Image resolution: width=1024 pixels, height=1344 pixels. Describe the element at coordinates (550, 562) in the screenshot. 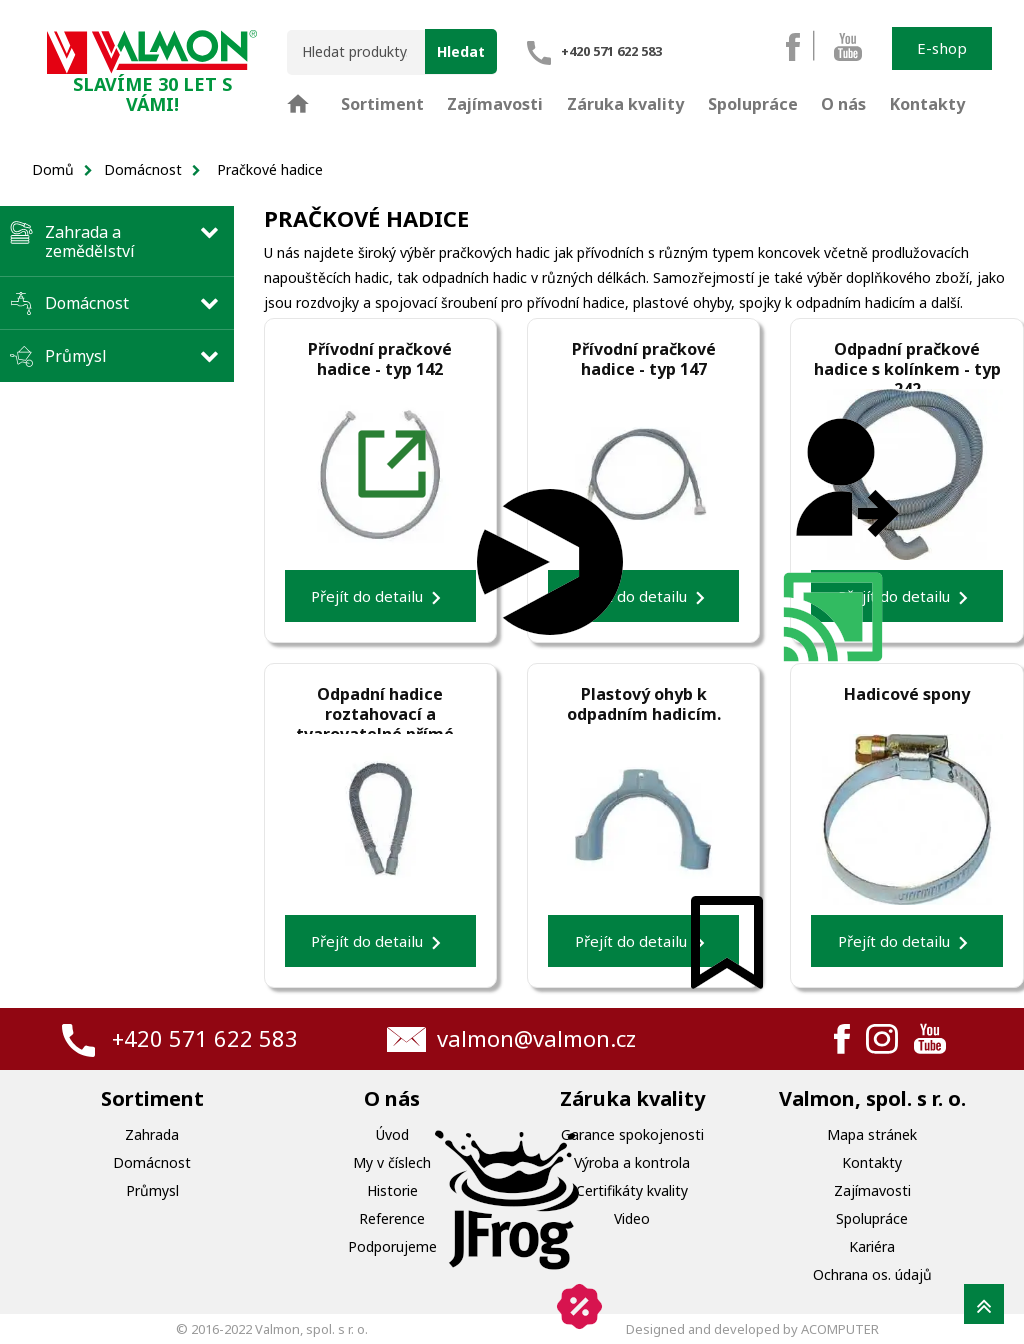

I see `open the Viaplay streaming app` at that location.